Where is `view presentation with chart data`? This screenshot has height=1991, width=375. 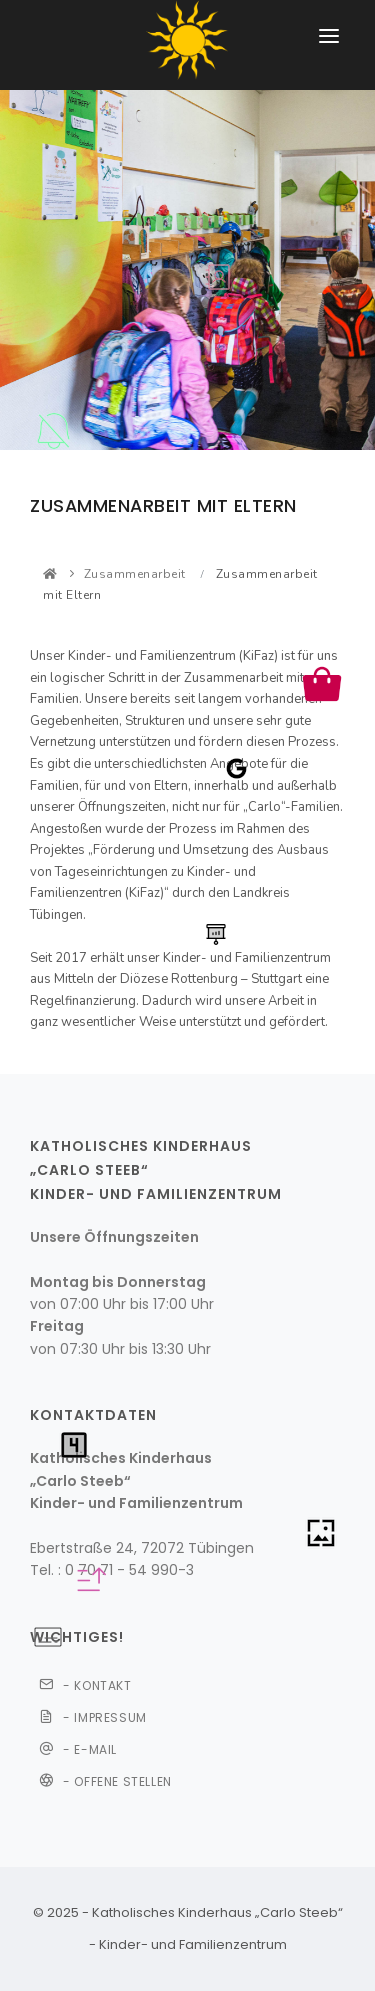 view presentation with chart data is located at coordinates (216, 933).